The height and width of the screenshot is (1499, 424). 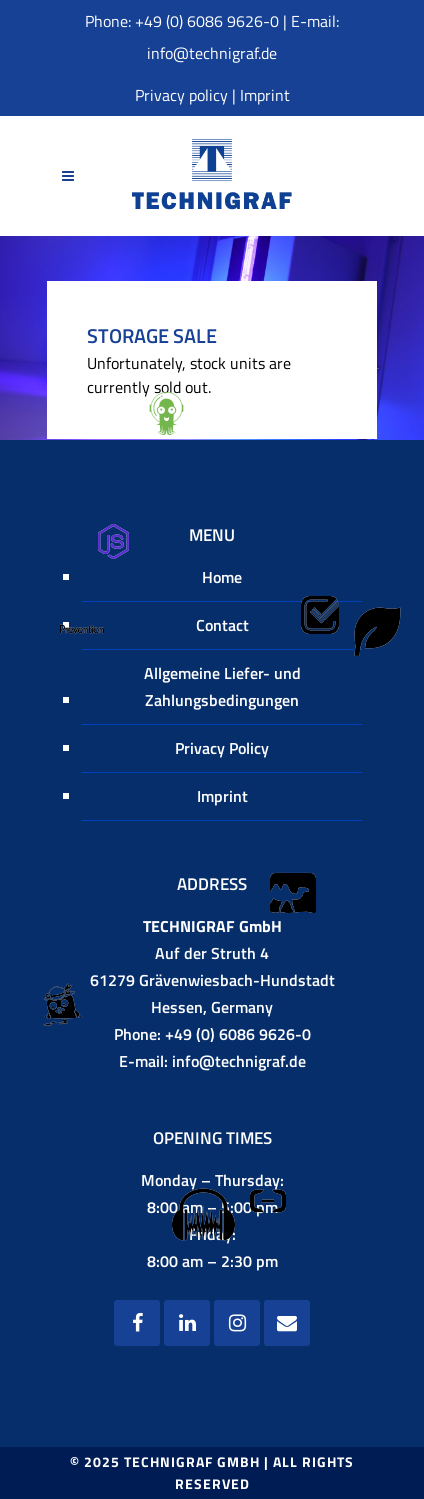 What do you see at coordinates (166, 413) in the screenshot?
I see `argo cd logo - a gitops continuous delivery tool` at bounding box center [166, 413].